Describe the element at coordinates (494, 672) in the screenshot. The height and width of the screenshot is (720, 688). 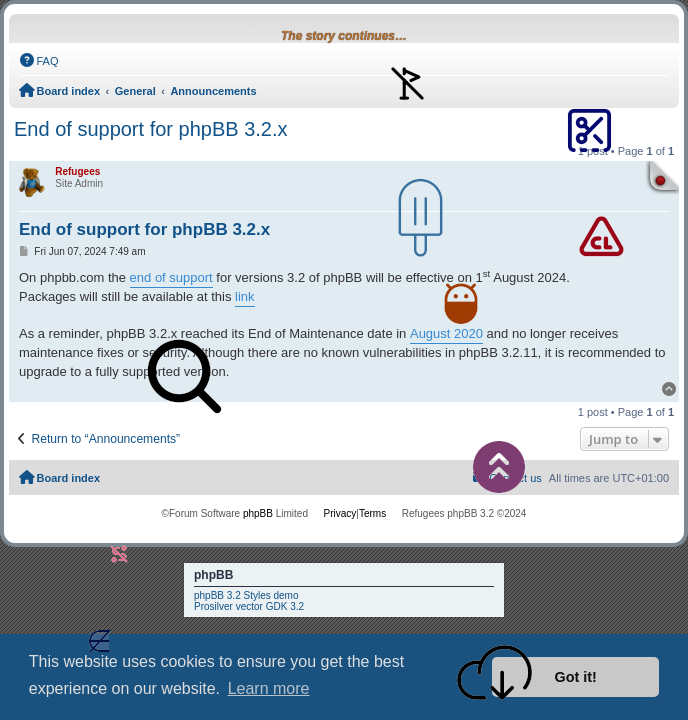
I see `download from cloud storage` at that location.